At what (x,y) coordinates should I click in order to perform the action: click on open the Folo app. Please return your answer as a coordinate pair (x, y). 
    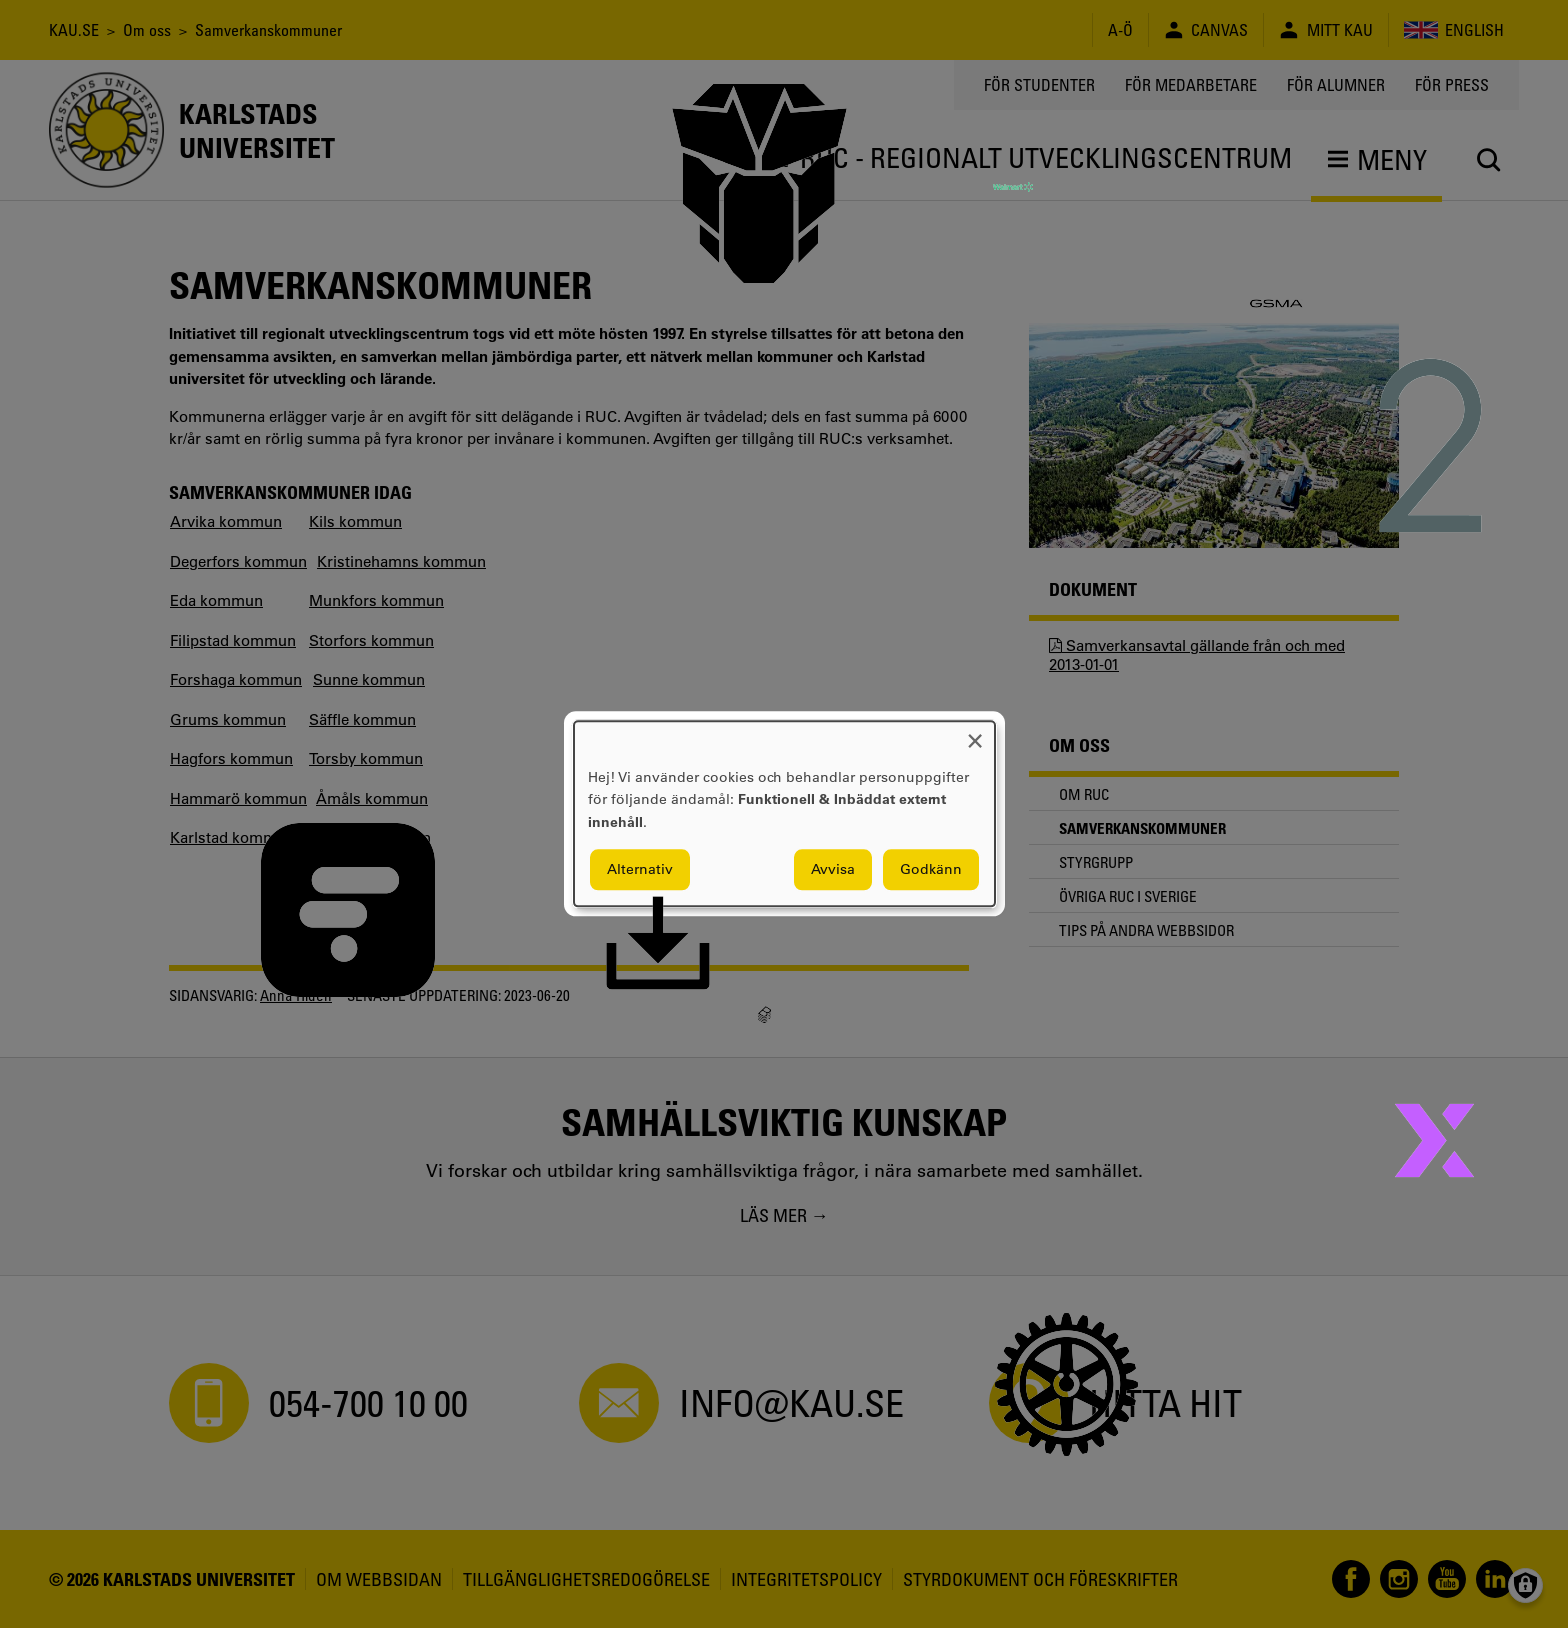
    Looking at the image, I should click on (348, 910).